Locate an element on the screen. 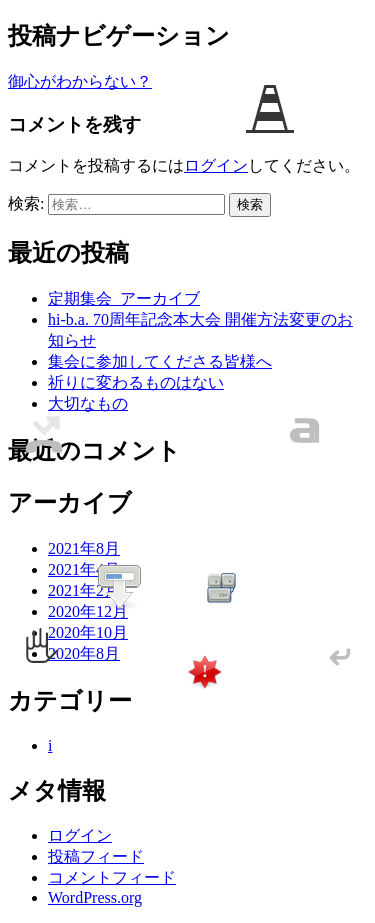  indicates a missed phone call is located at coordinates (44, 432).